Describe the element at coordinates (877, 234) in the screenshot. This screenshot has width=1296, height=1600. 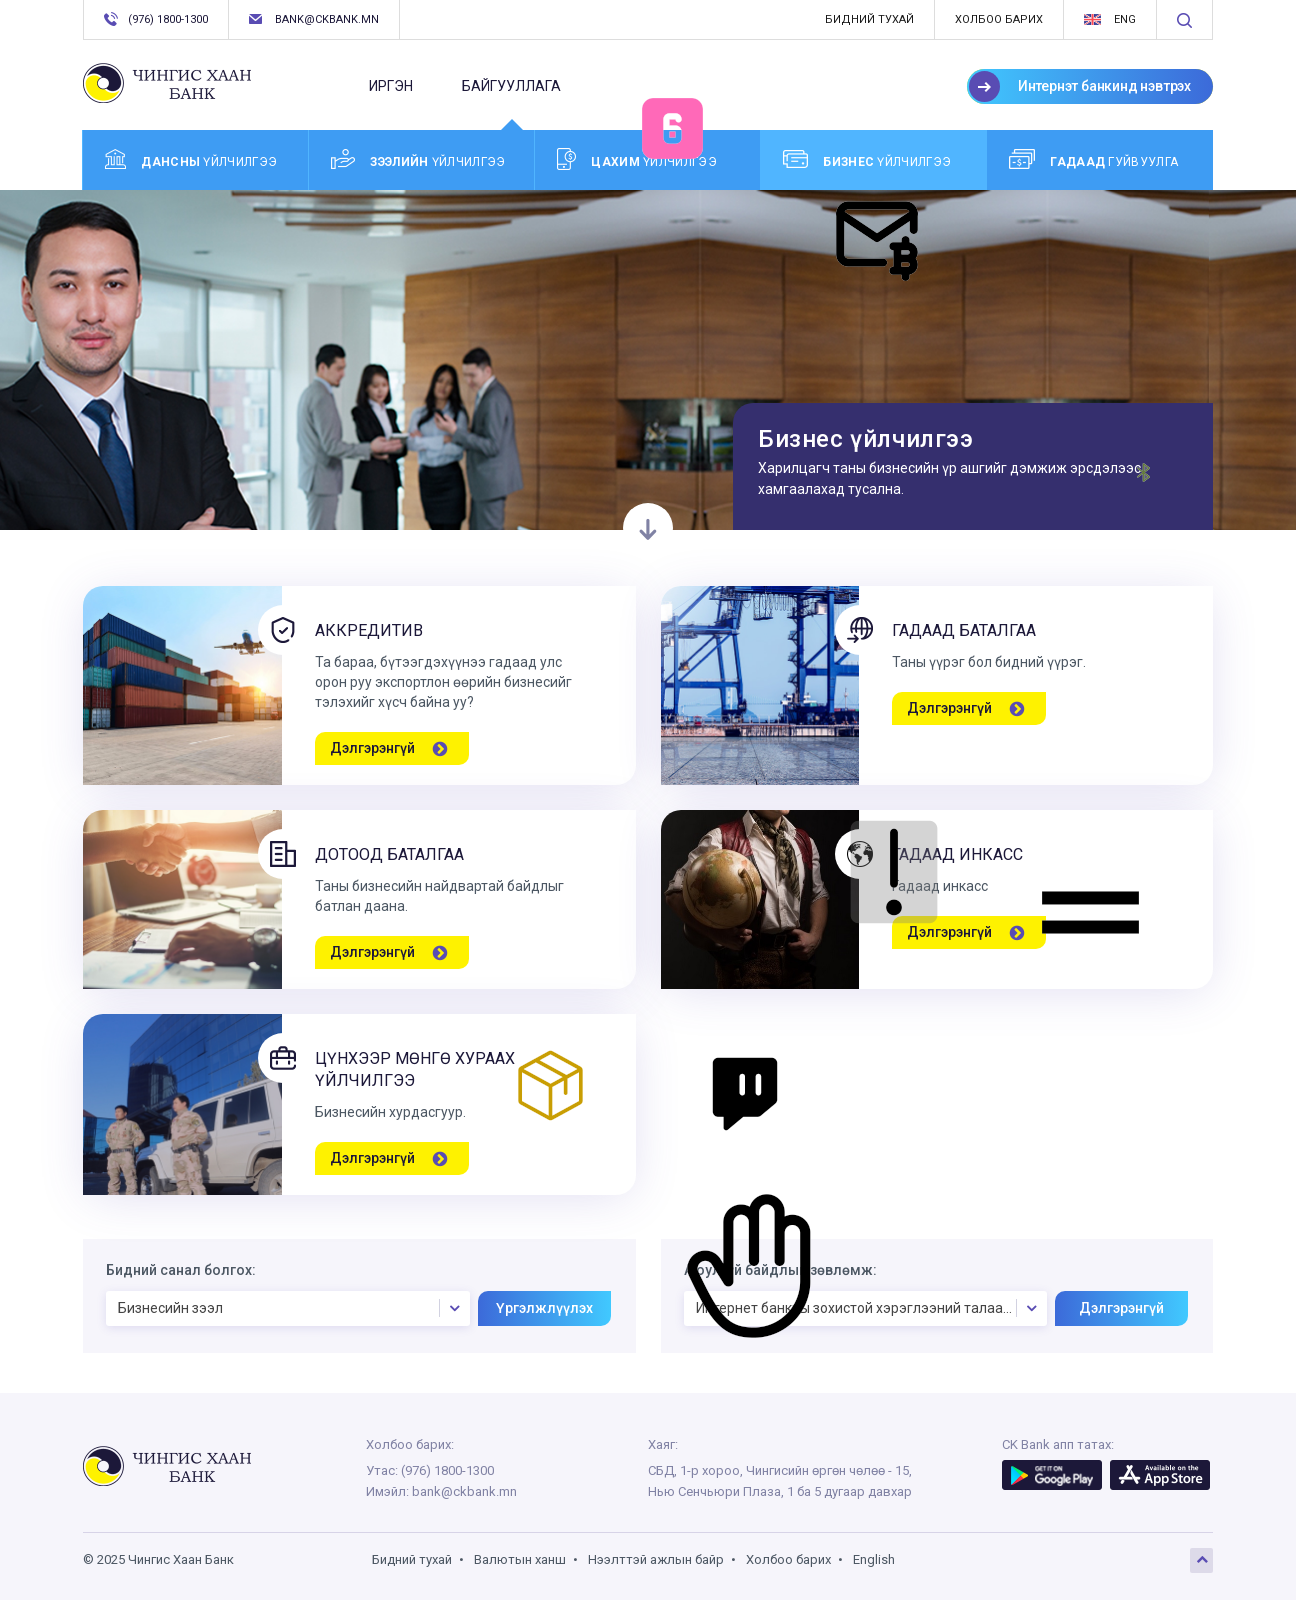
I see `receive bitcoin payment notifications` at that location.